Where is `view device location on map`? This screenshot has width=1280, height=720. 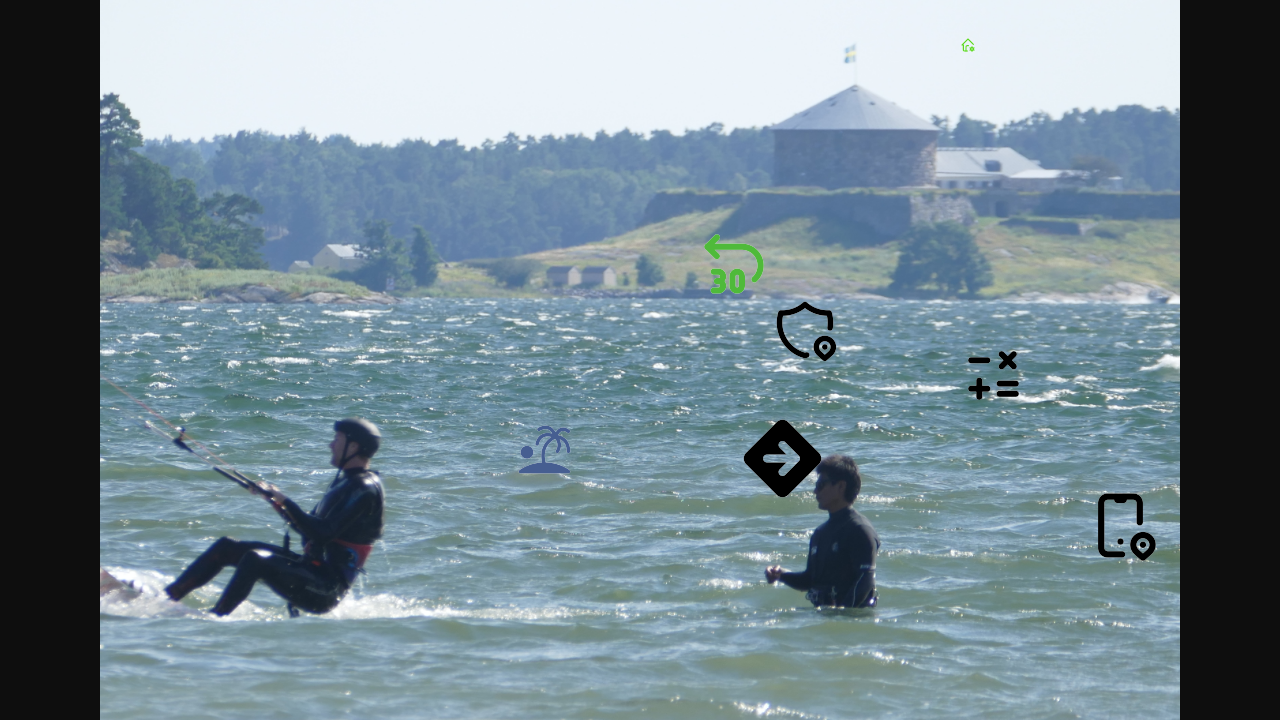 view device location on map is located at coordinates (1120, 525).